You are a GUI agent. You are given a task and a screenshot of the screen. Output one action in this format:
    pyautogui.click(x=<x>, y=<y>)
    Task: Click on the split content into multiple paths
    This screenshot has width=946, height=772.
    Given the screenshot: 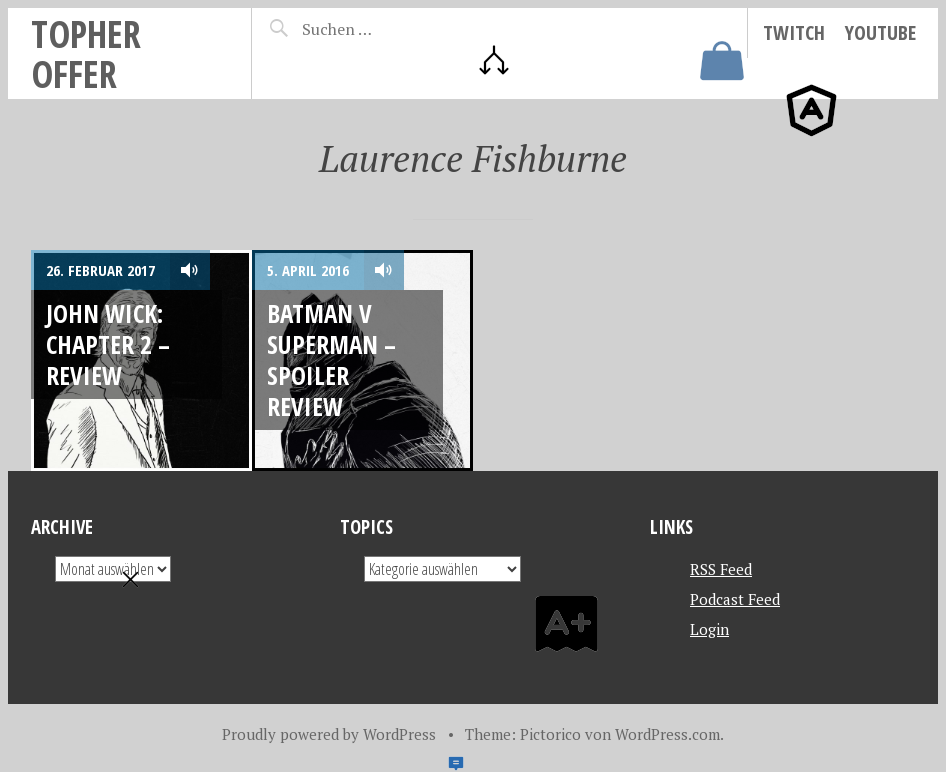 What is the action you would take?
    pyautogui.click(x=494, y=61)
    